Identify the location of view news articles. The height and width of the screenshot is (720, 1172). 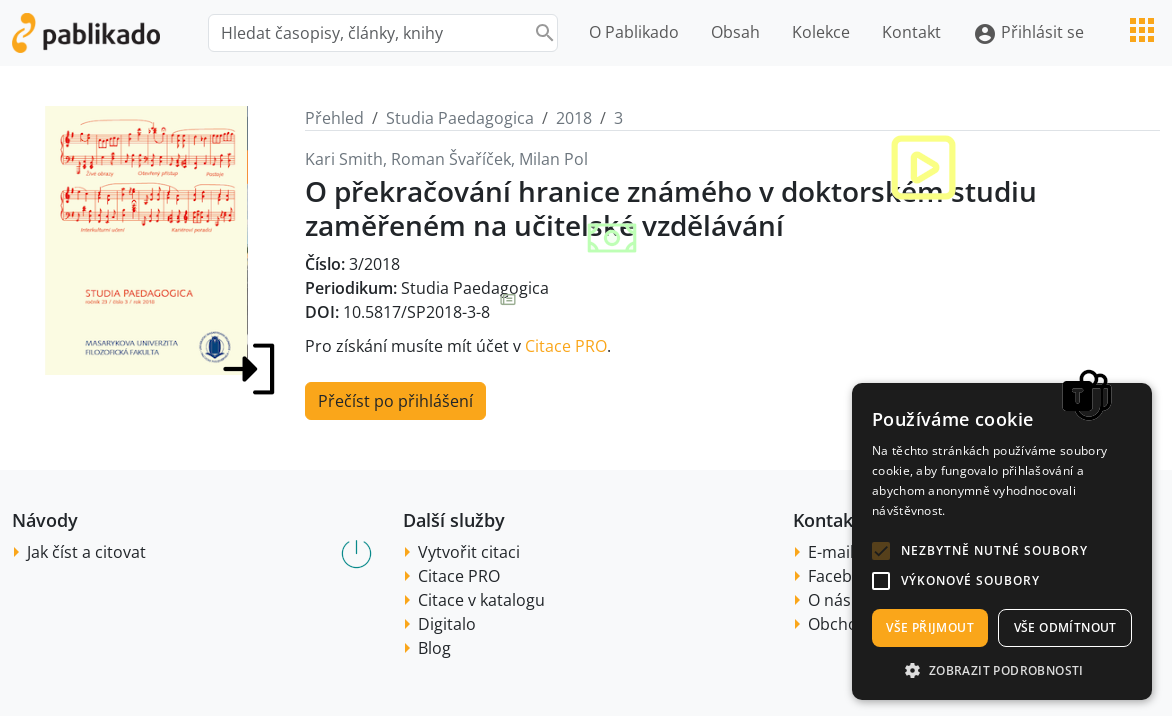
(508, 299).